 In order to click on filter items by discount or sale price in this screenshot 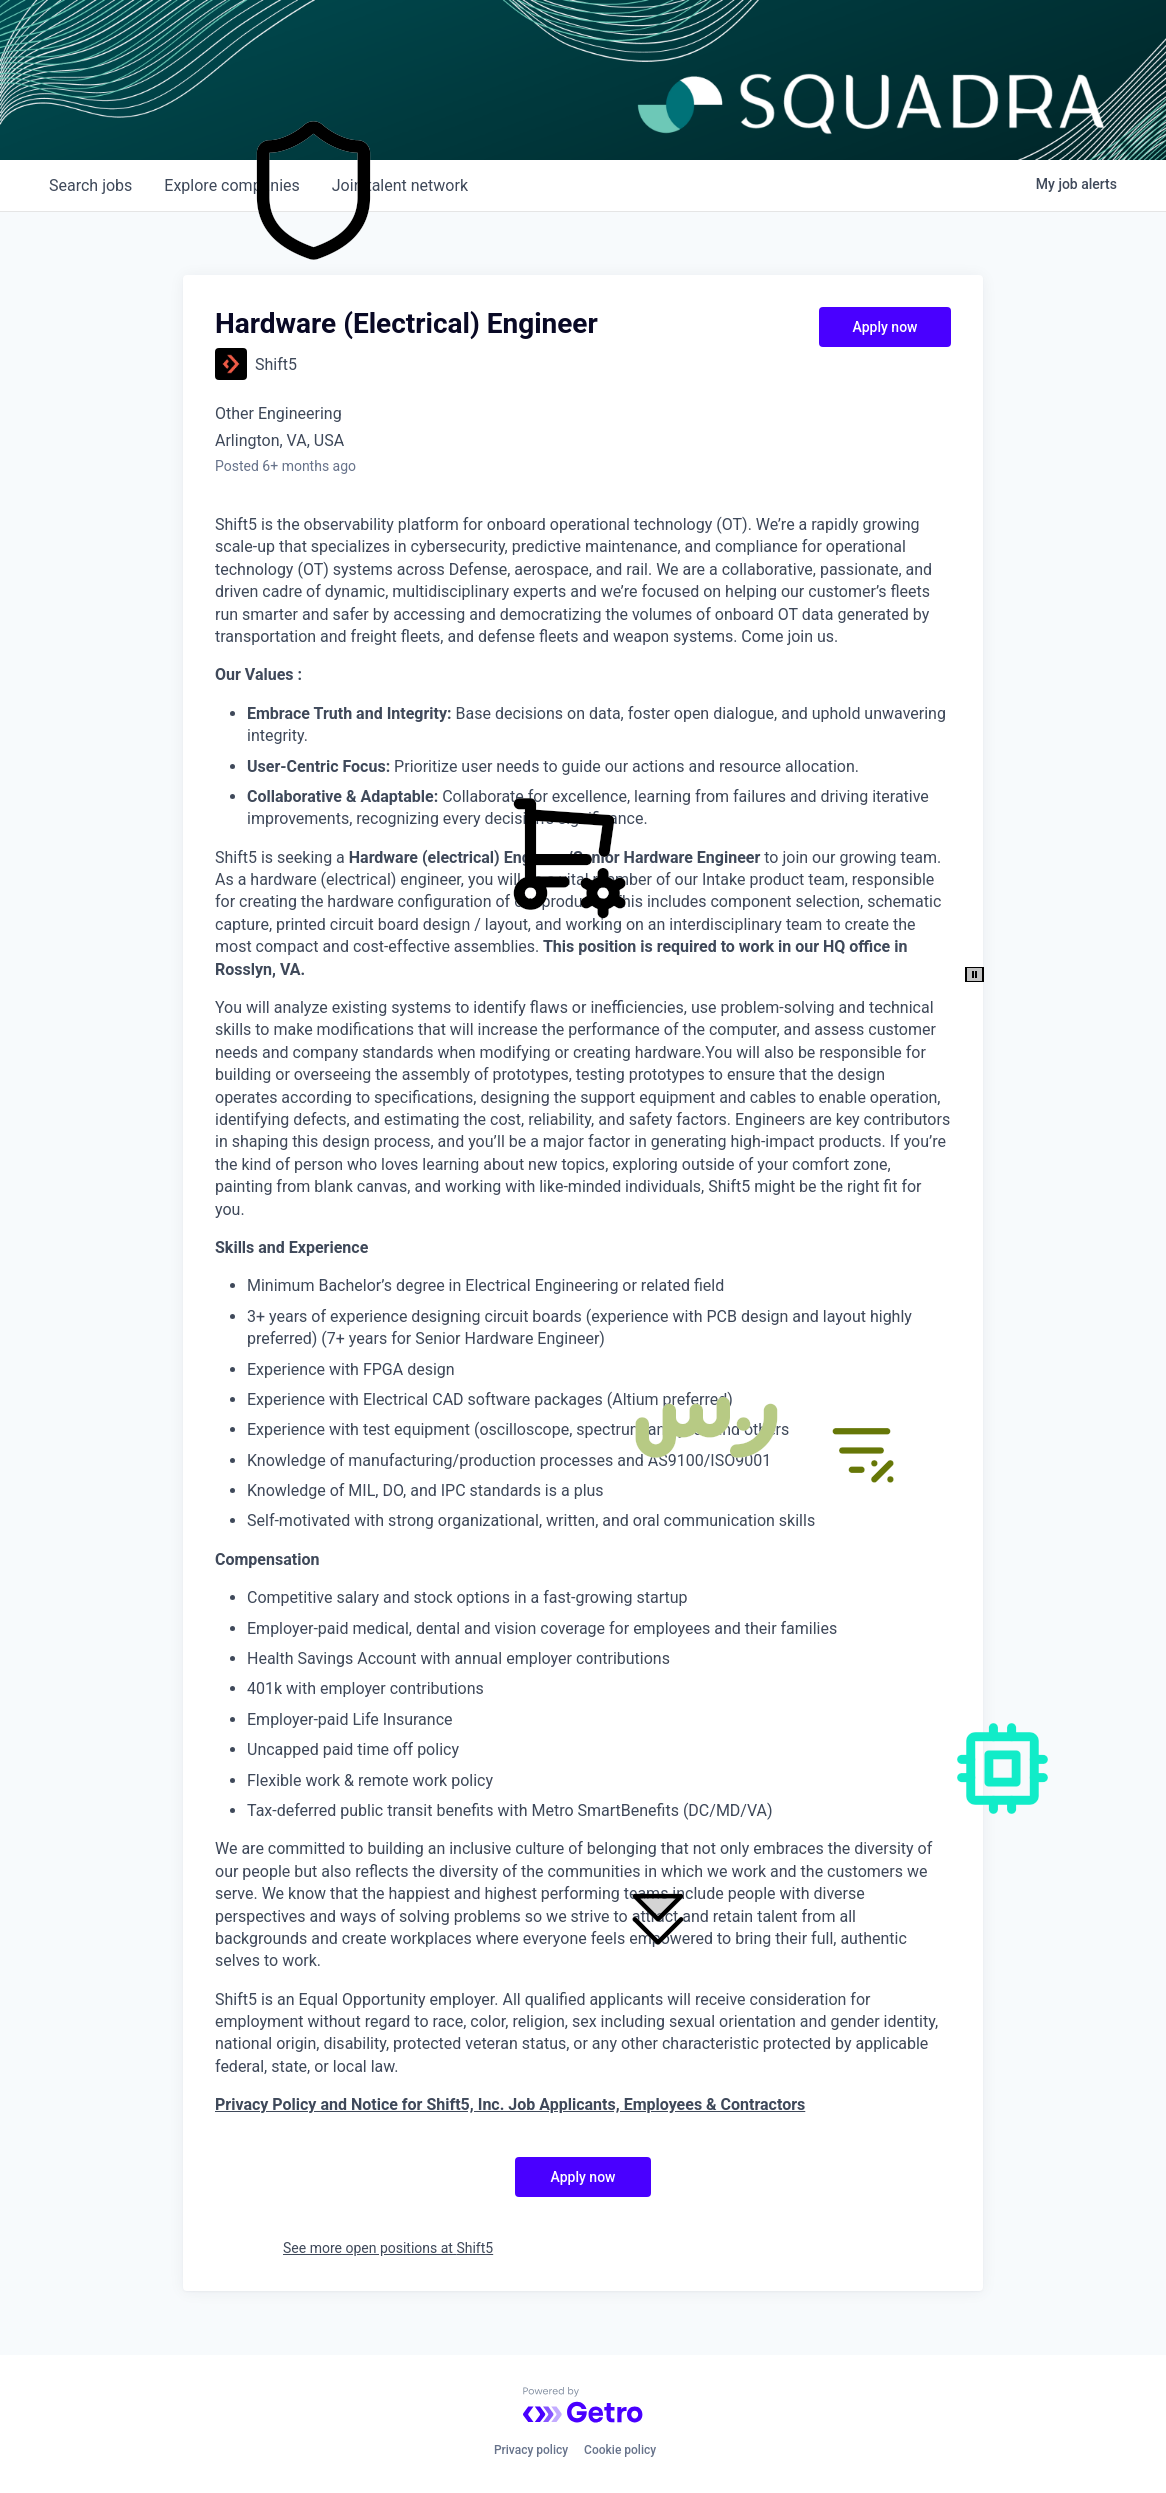, I will do `click(861, 1450)`.